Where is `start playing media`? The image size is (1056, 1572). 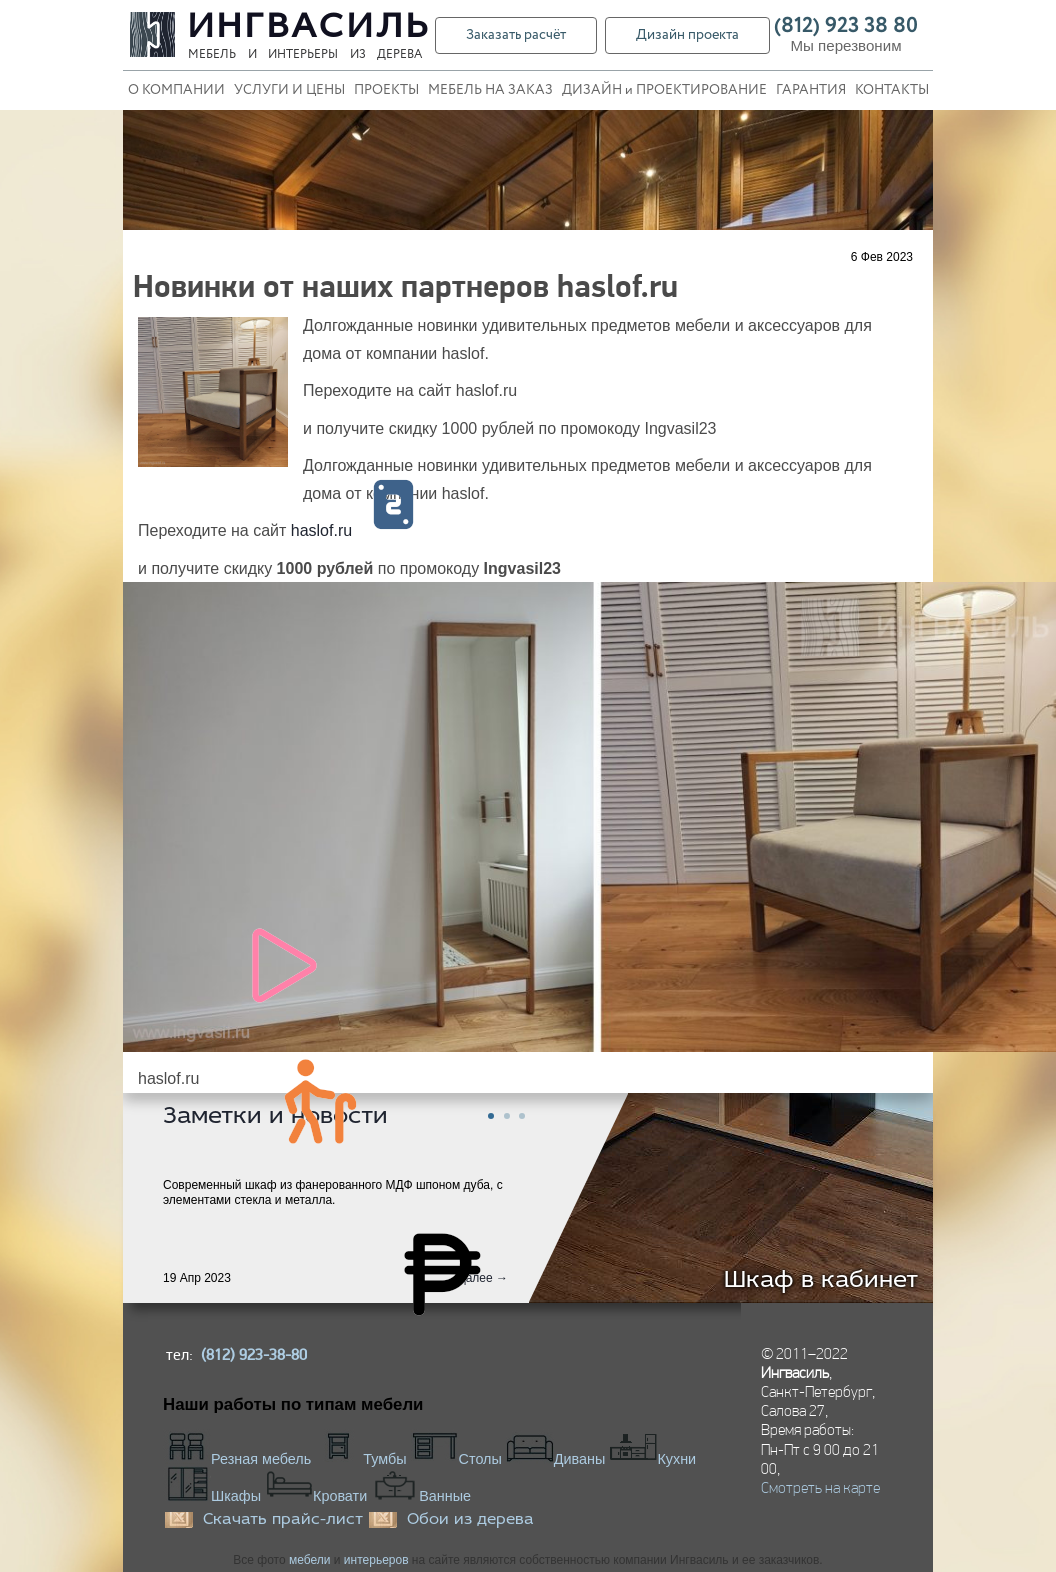 start playing media is located at coordinates (284, 965).